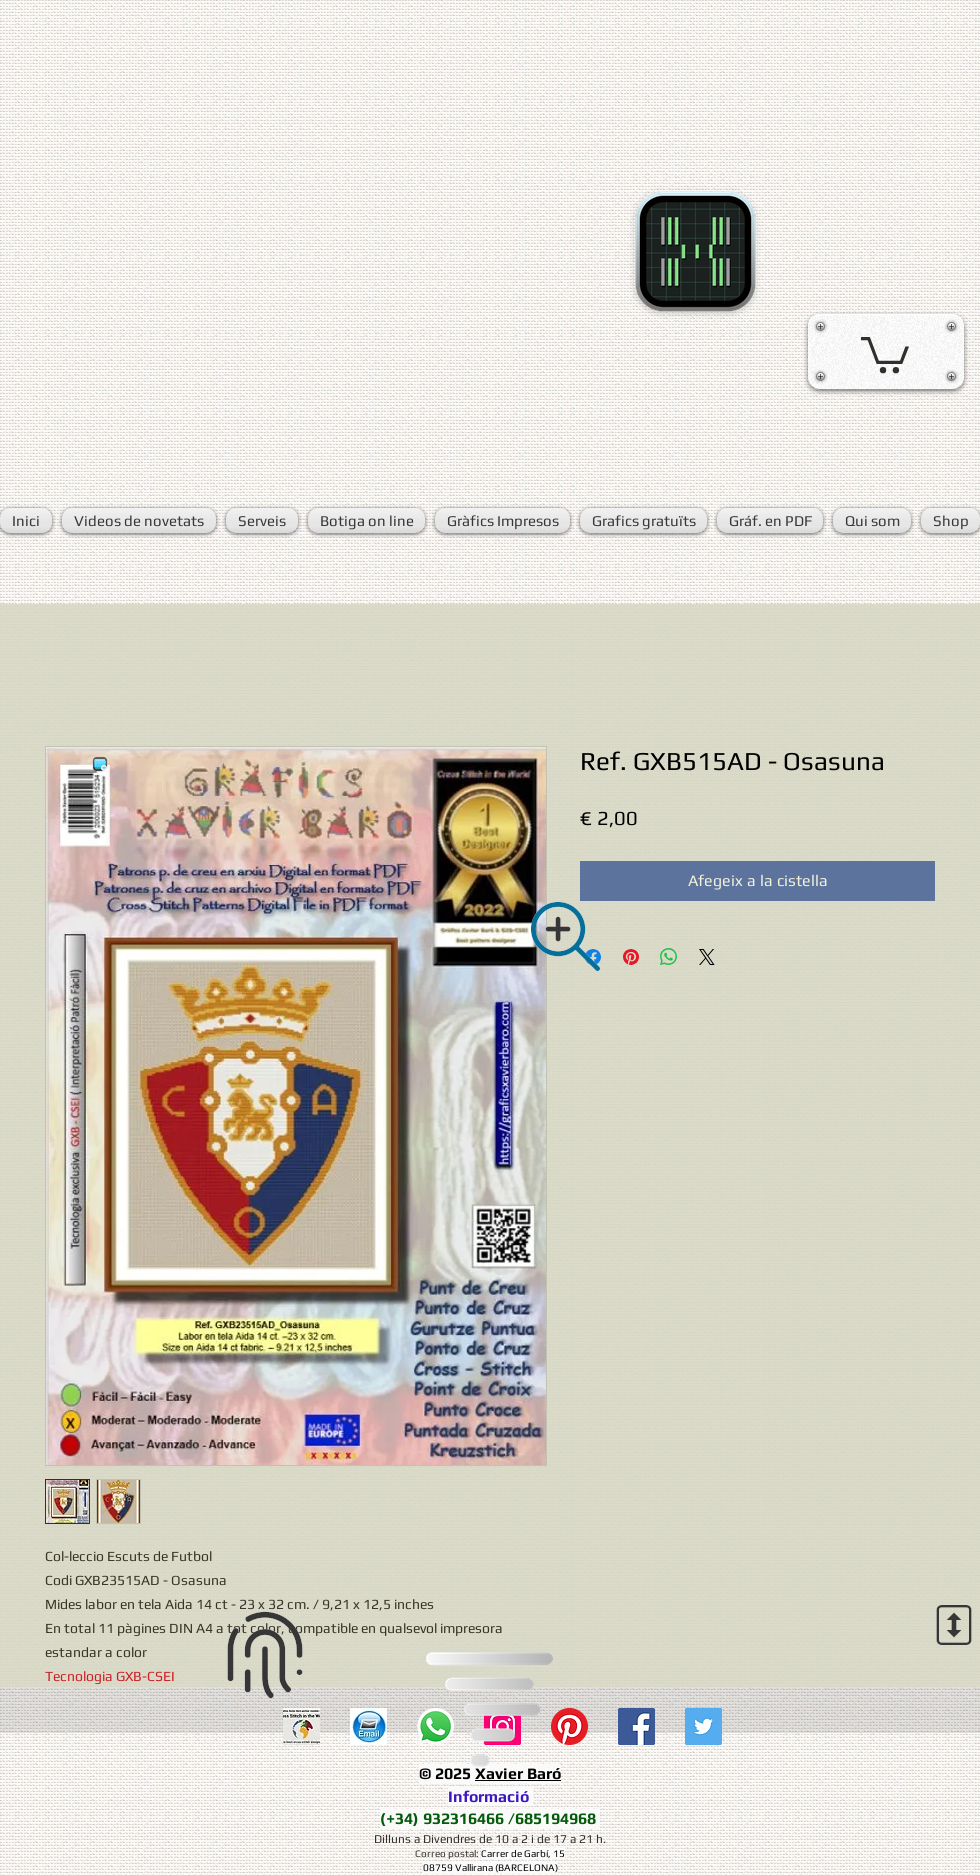  What do you see at coordinates (489, 1709) in the screenshot?
I see `indicates tornado or severe storm warning` at bounding box center [489, 1709].